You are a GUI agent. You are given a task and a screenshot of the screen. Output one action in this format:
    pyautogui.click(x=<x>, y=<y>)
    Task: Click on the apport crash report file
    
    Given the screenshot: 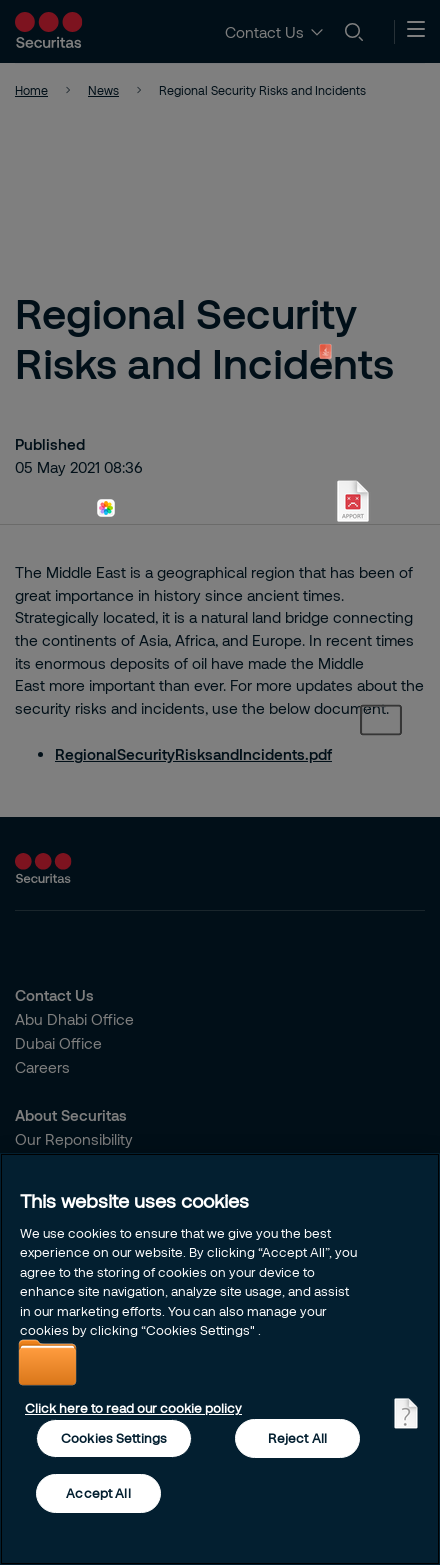 What is the action you would take?
    pyautogui.click(x=353, y=502)
    